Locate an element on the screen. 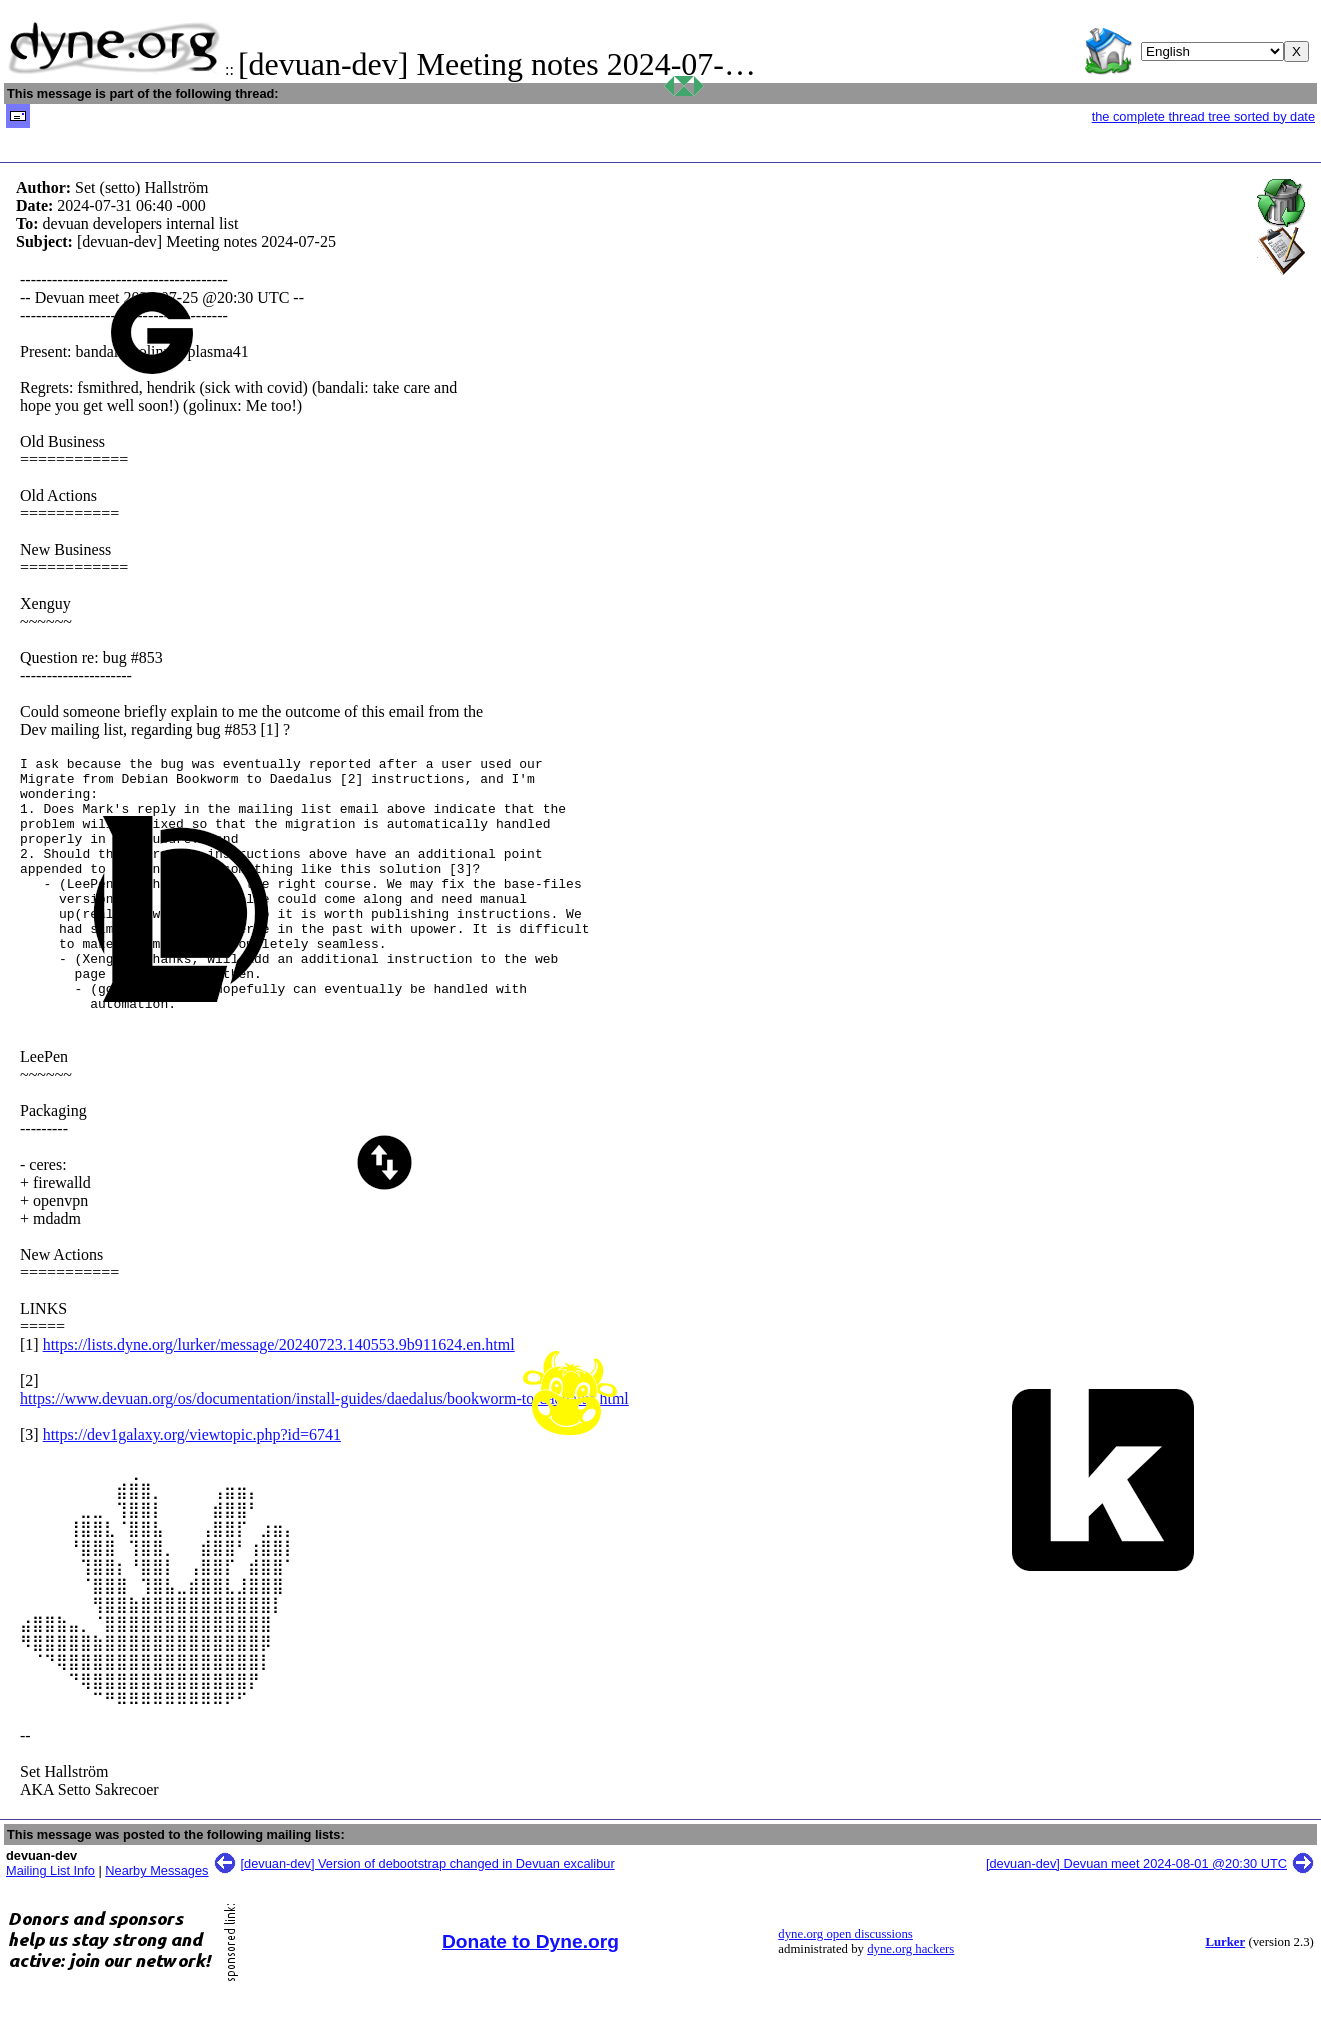  launch League of Legends is located at coordinates (181, 909).